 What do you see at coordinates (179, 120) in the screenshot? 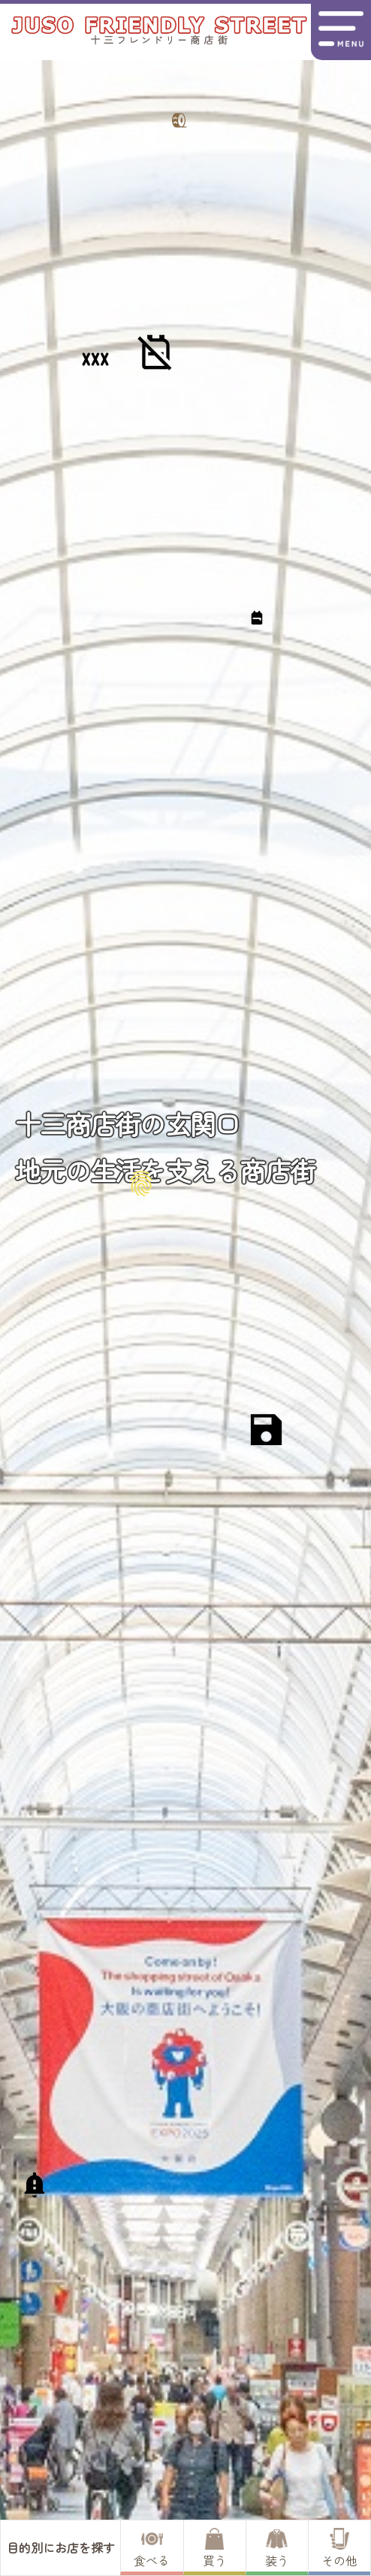
I see `view tire pressure or status` at bounding box center [179, 120].